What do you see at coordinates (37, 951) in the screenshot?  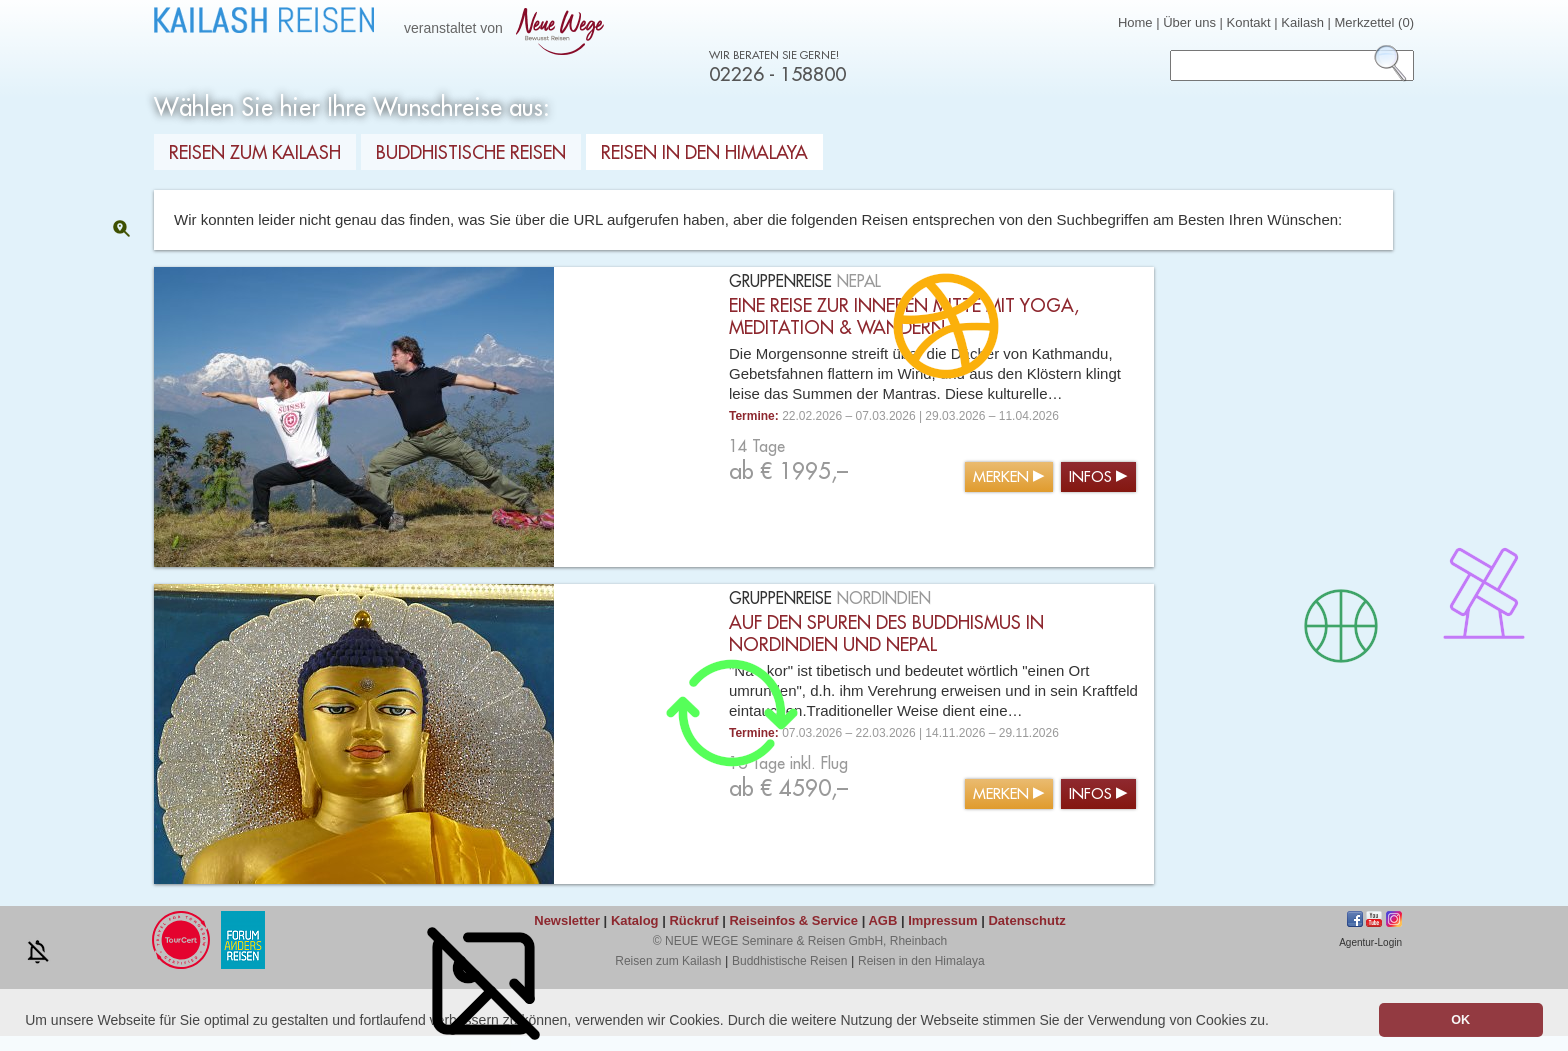 I see `mute notifications` at bounding box center [37, 951].